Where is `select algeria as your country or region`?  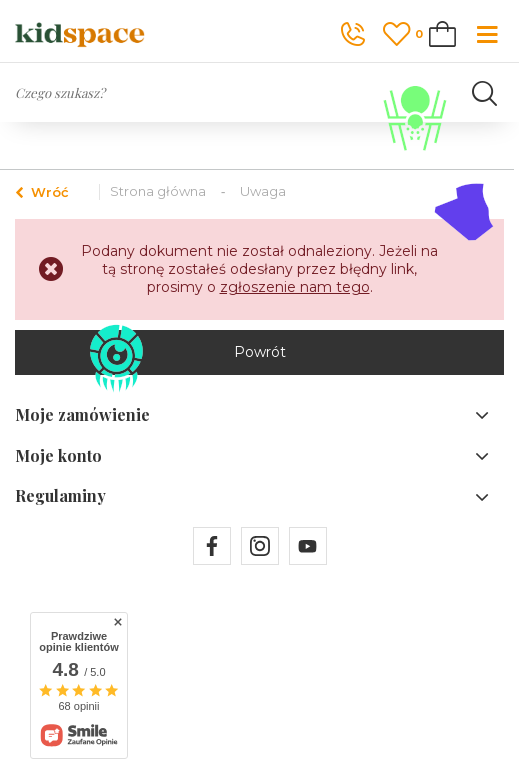
select algeria as your country or region is located at coordinates (464, 212).